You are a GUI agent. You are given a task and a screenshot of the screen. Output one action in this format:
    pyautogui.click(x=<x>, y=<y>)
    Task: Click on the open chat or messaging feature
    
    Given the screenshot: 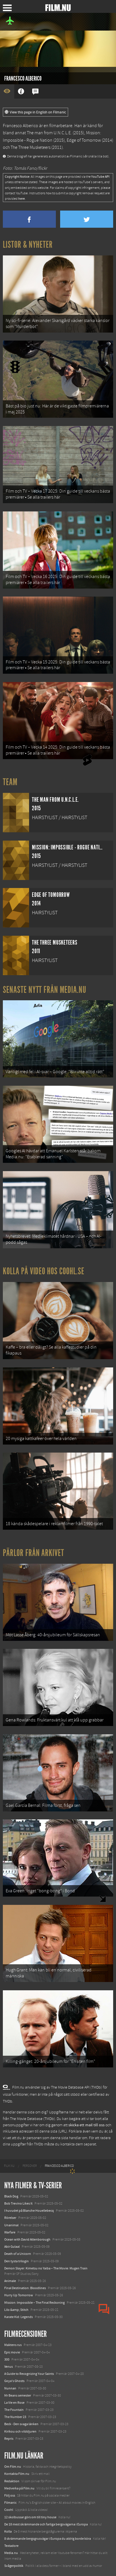 What is the action you would take?
    pyautogui.click(x=104, y=2309)
    